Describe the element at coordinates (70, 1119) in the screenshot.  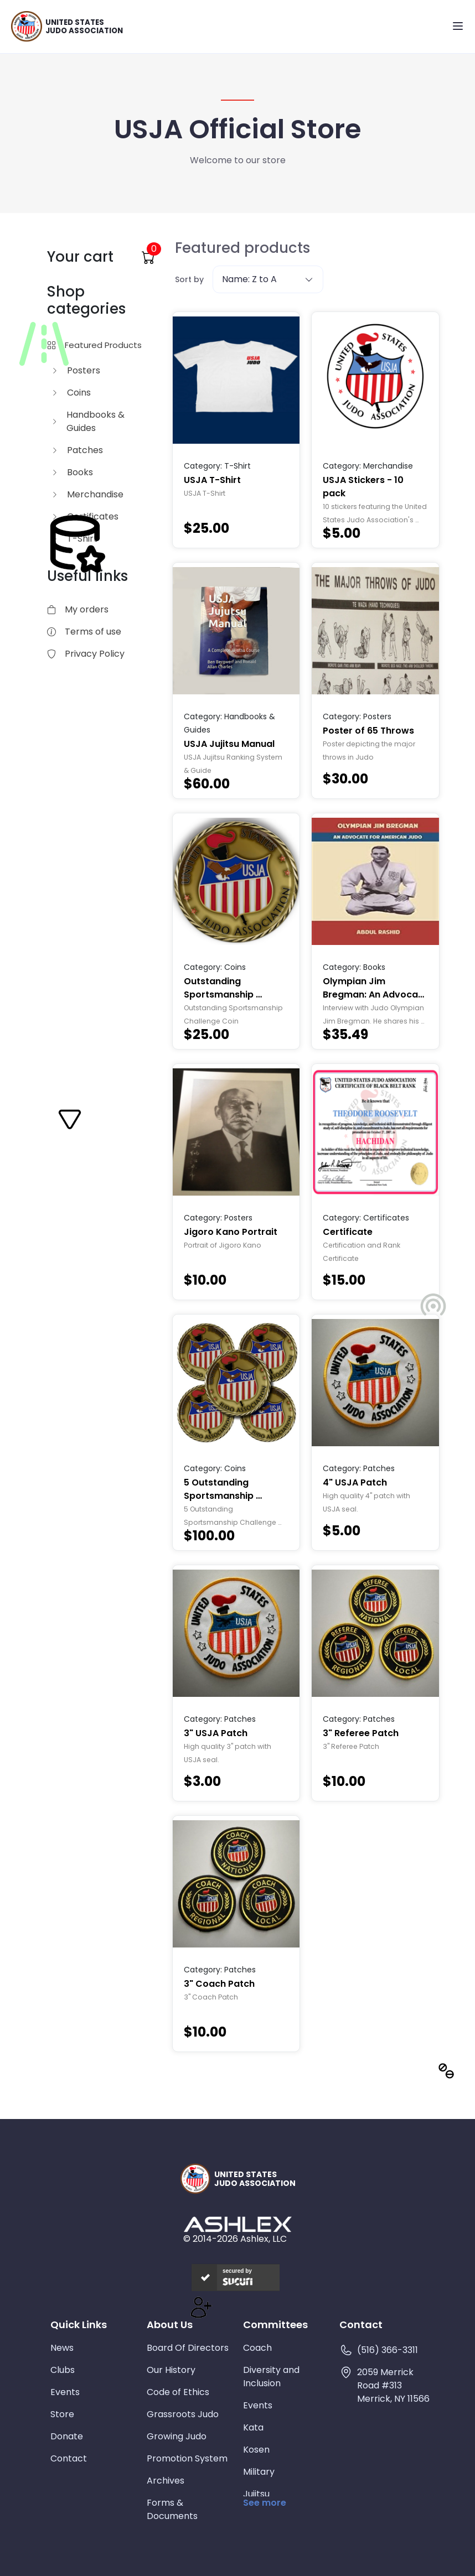
I see `expand dropdown menu` at that location.